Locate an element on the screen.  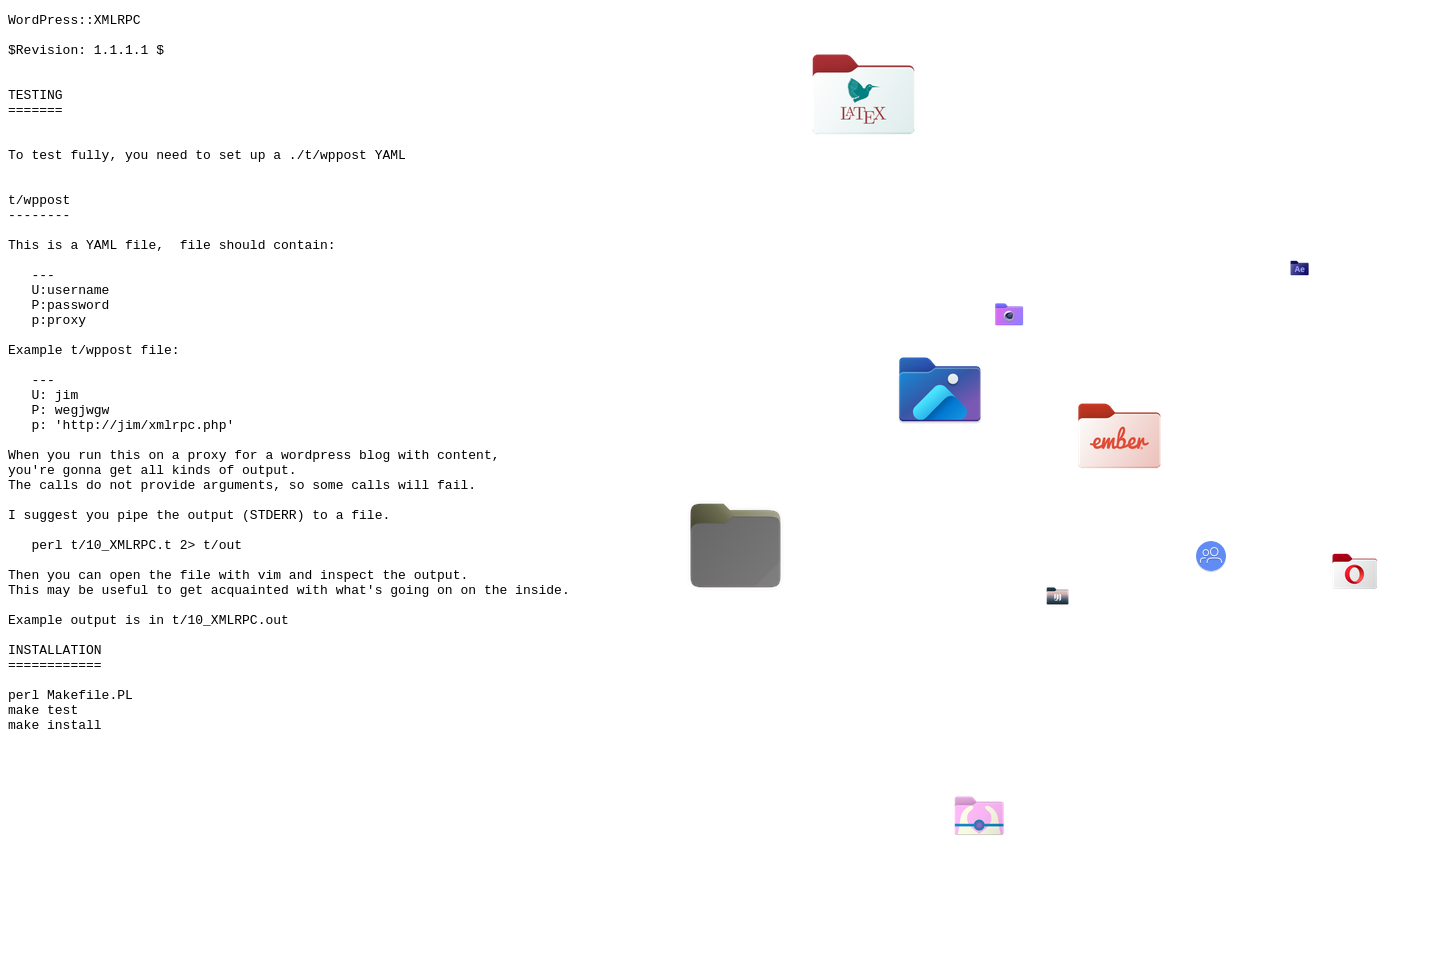
open Cinema 4D project files folder is located at coordinates (1009, 315).